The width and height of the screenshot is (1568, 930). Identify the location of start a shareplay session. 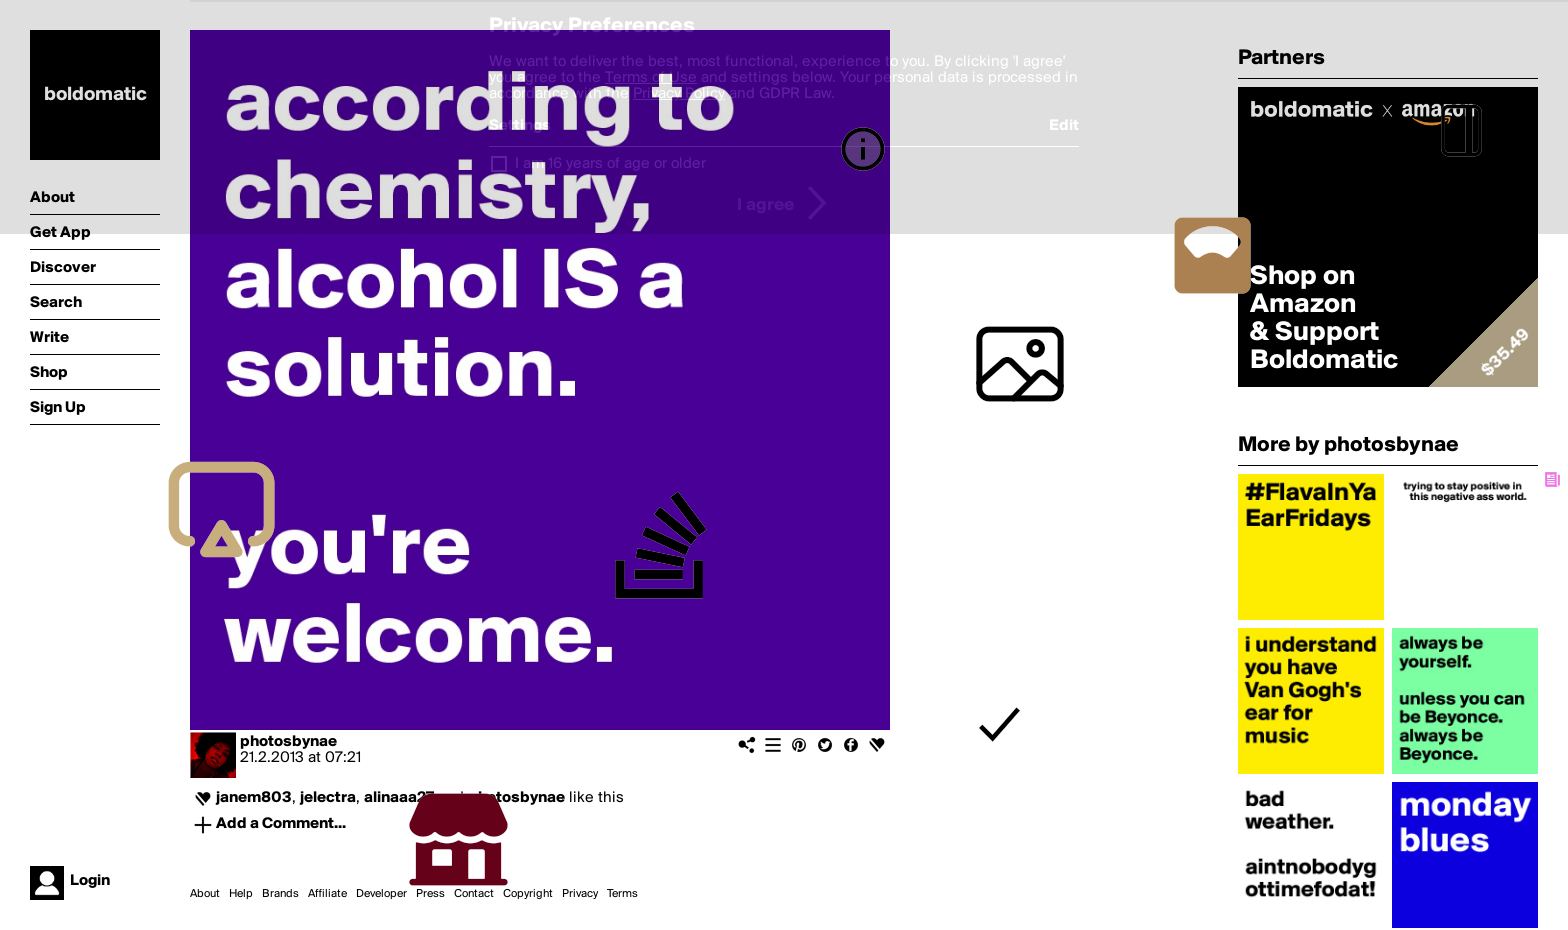
(221, 509).